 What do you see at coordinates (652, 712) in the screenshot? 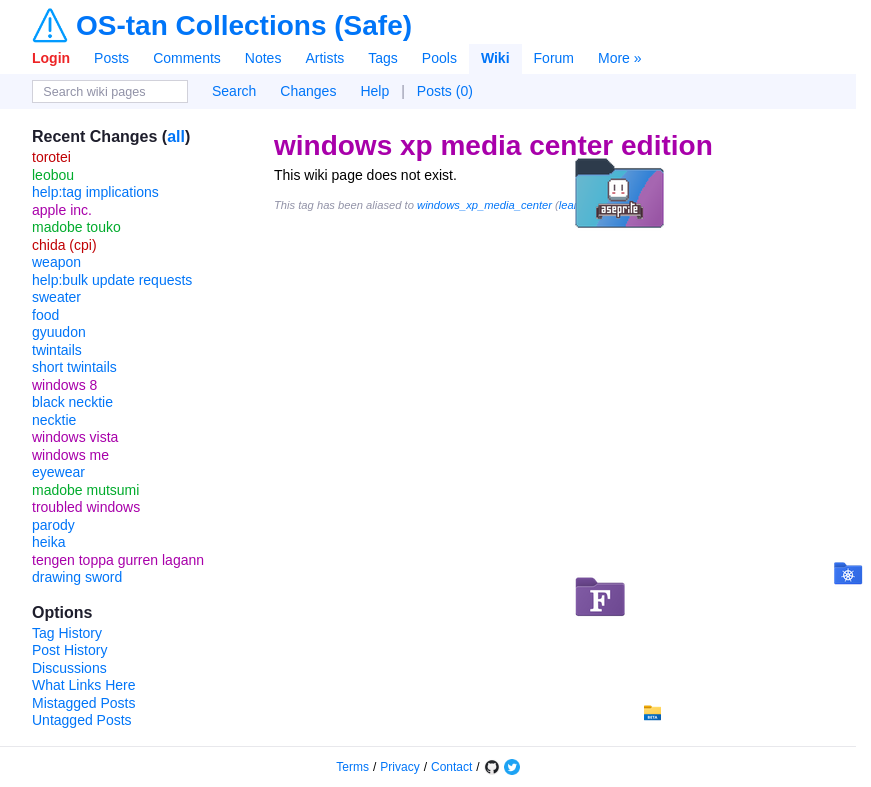
I see `folder containing beta or experimental features` at bounding box center [652, 712].